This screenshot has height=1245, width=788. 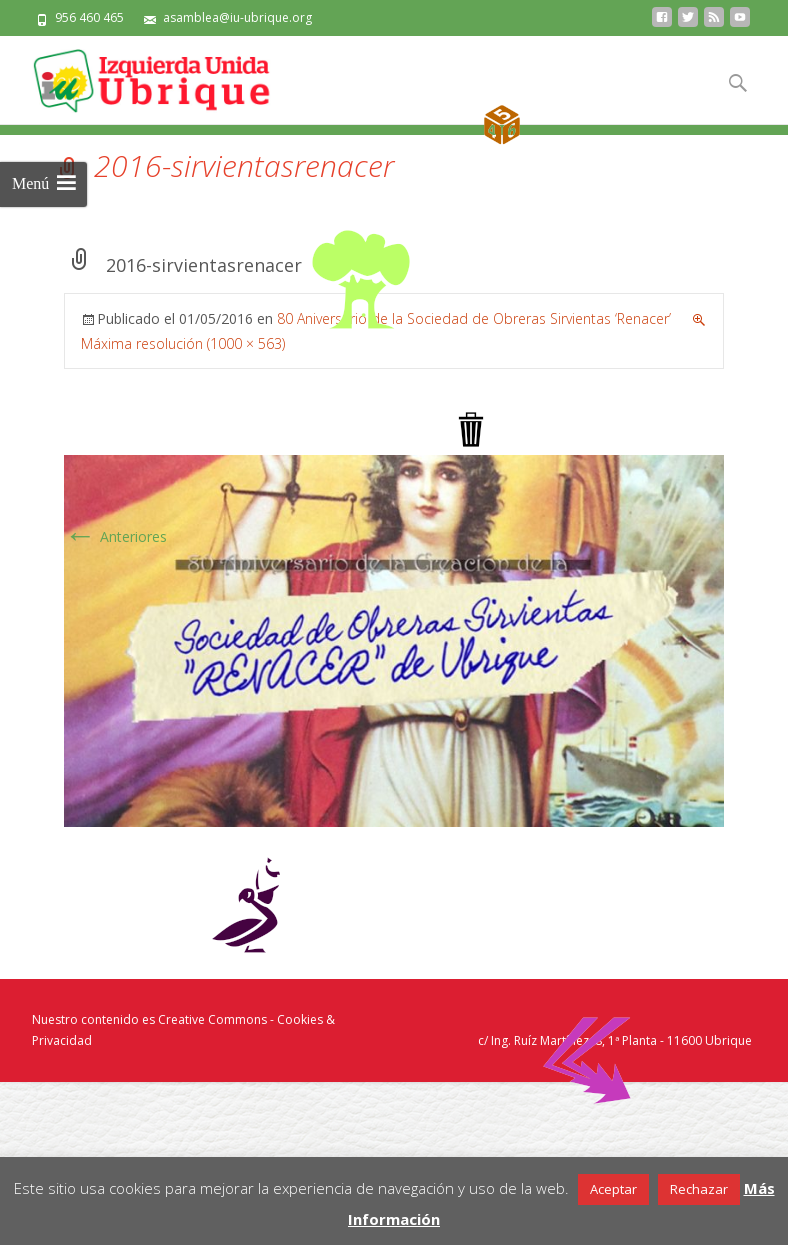 I want to click on roll the dice or start a random action, so click(x=502, y=125).